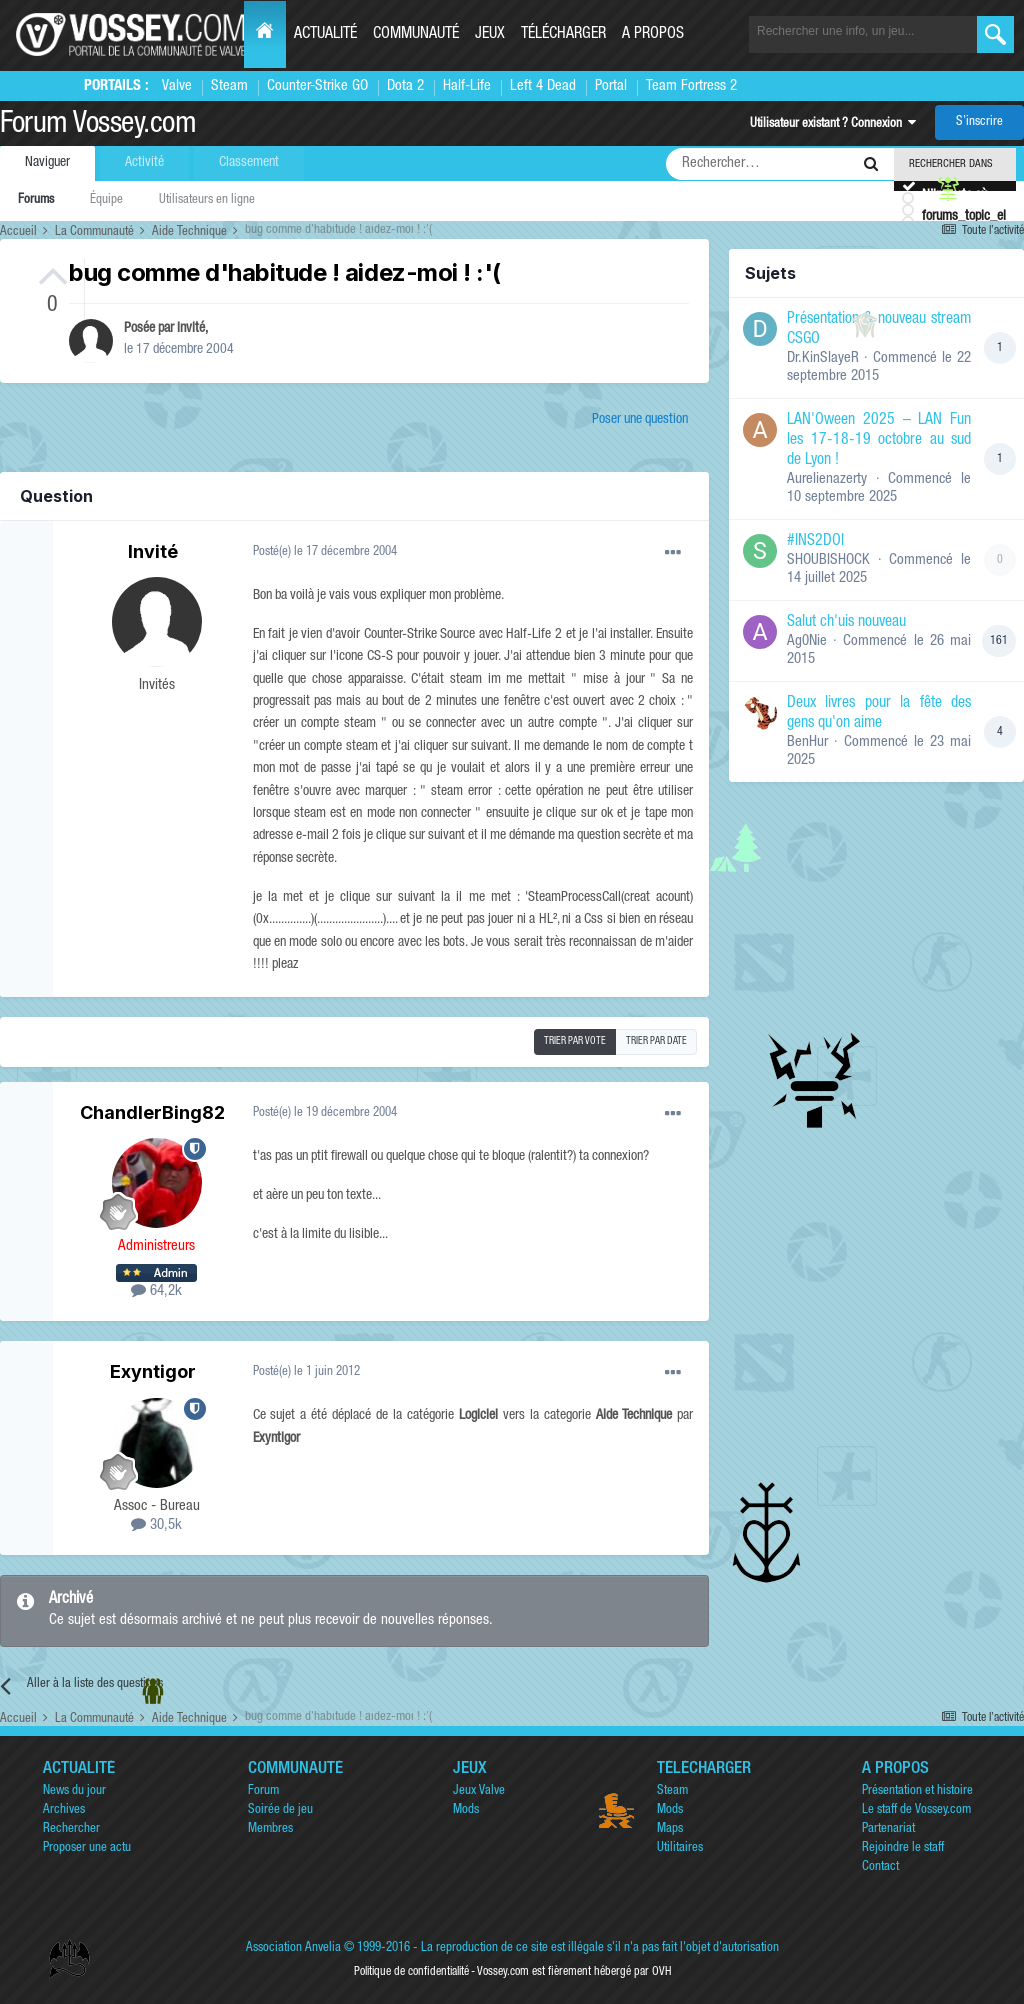 The image size is (1024, 2004). I want to click on activate electrical or energy-based ability, so click(814, 1081).